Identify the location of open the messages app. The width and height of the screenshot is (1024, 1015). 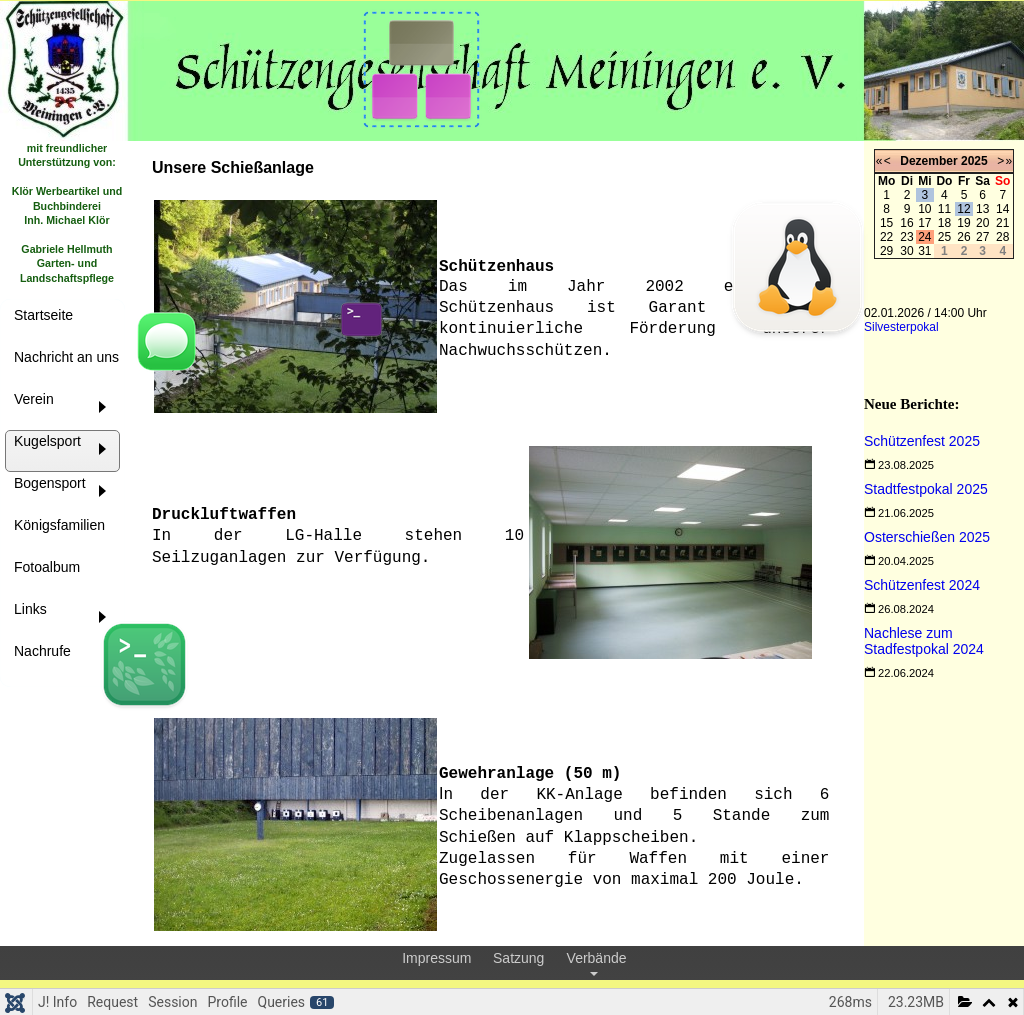
(166, 341).